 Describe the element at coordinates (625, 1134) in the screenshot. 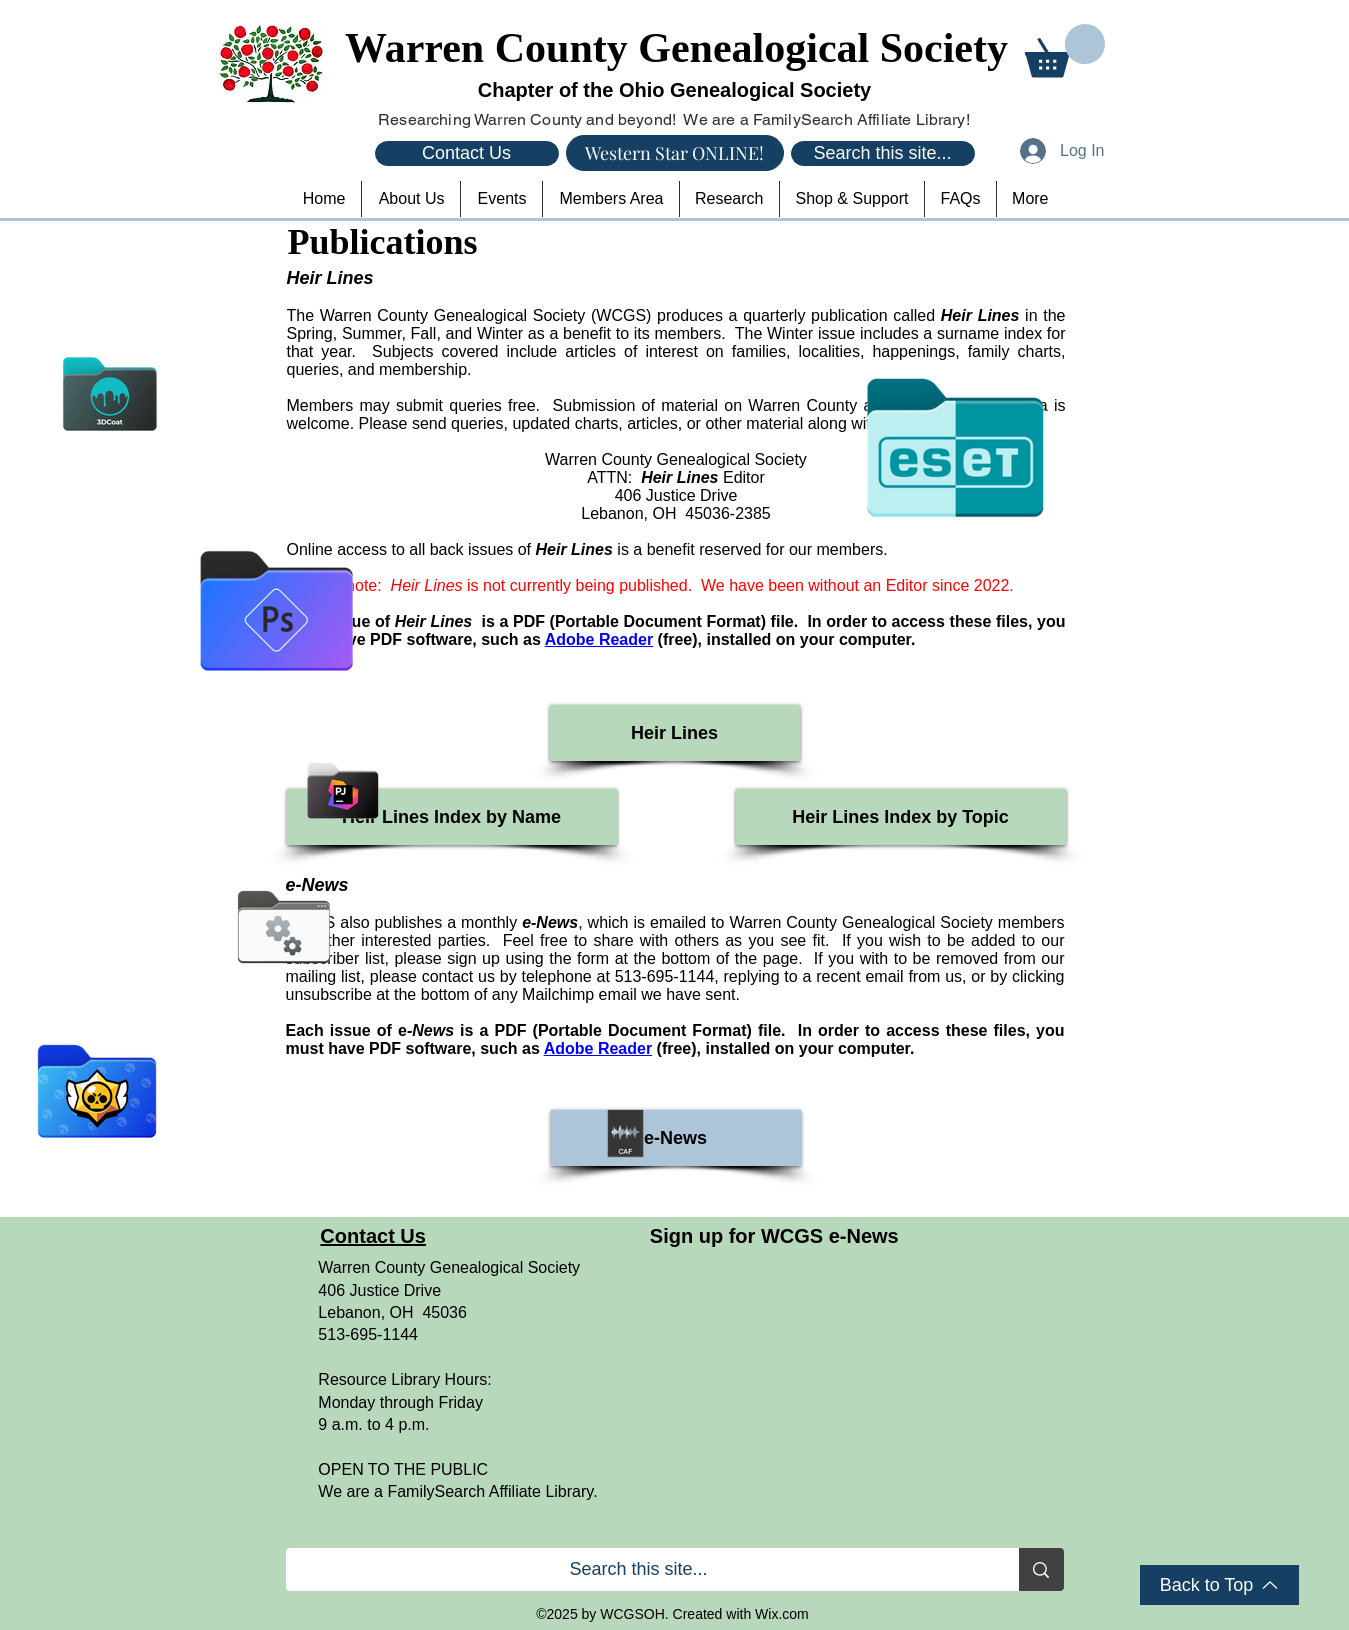

I see `a core audio format (.caf) file in GarageBand` at that location.